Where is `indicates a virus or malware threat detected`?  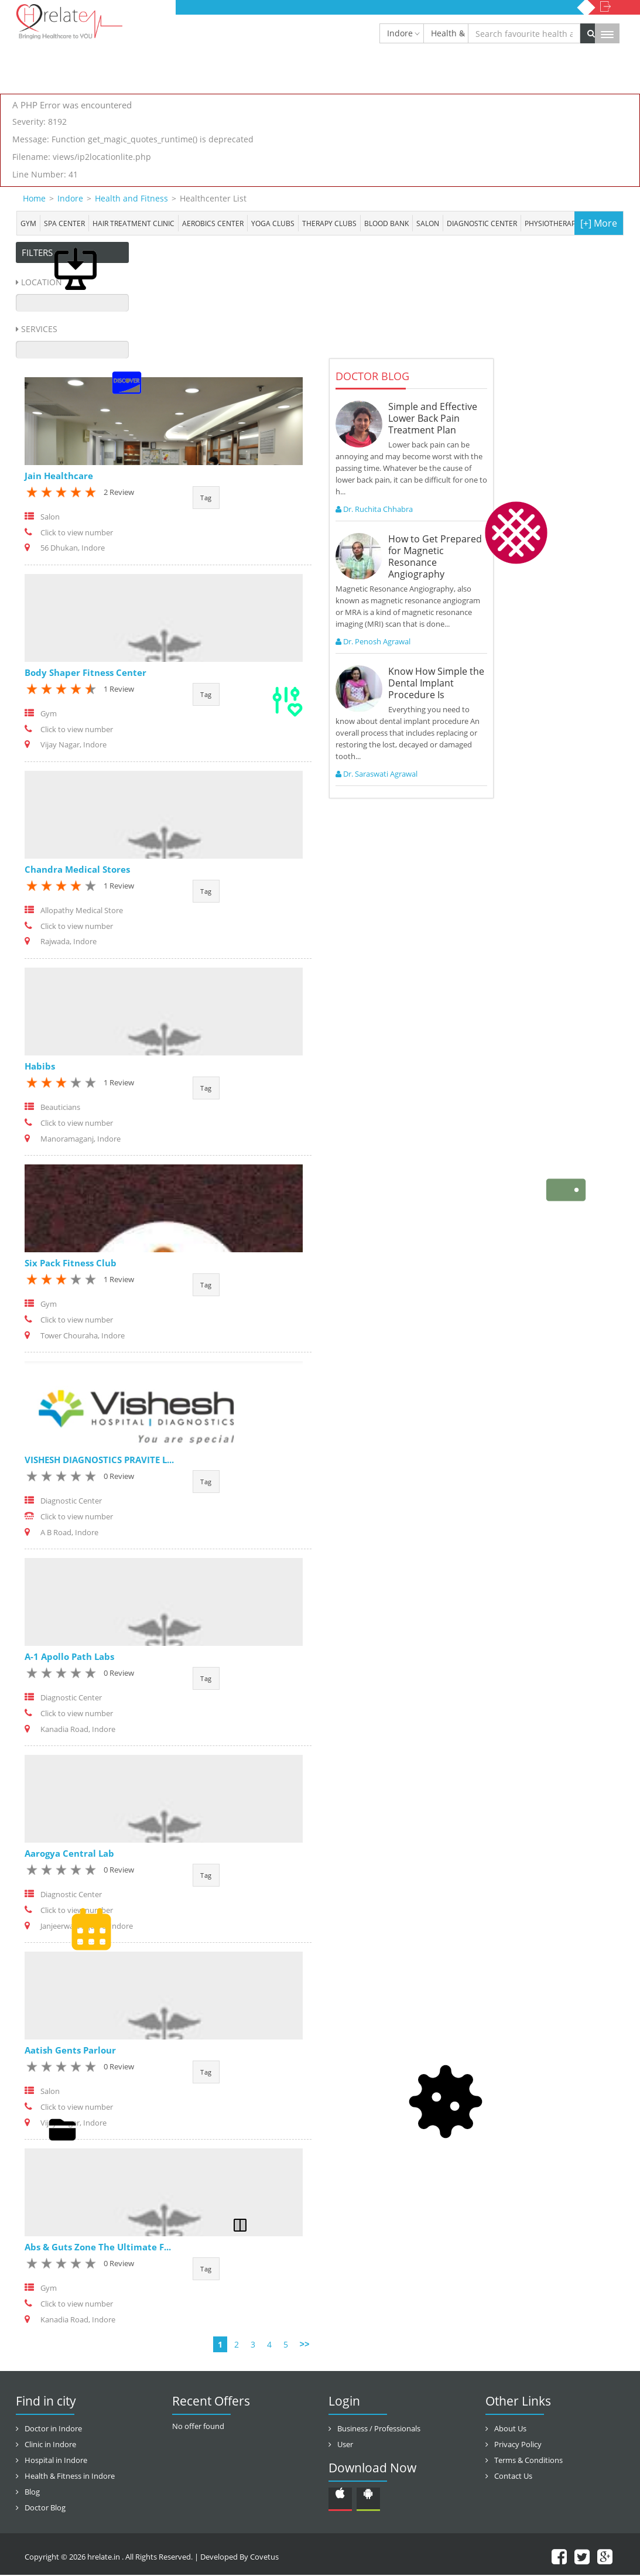
indicates a virus or malware threat detected is located at coordinates (446, 2102).